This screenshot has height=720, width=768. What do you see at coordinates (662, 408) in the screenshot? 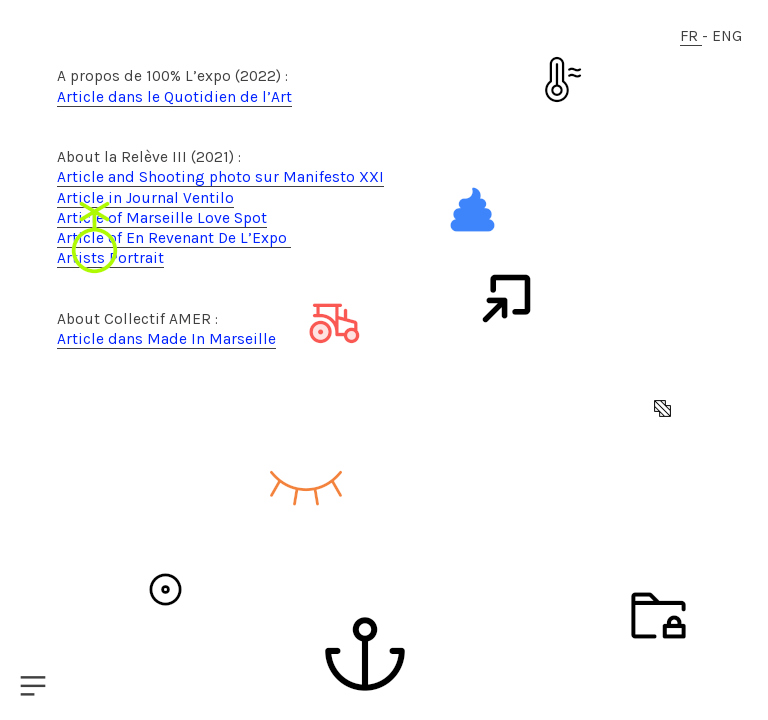
I see `merge or combine selected layers` at bounding box center [662, 408].